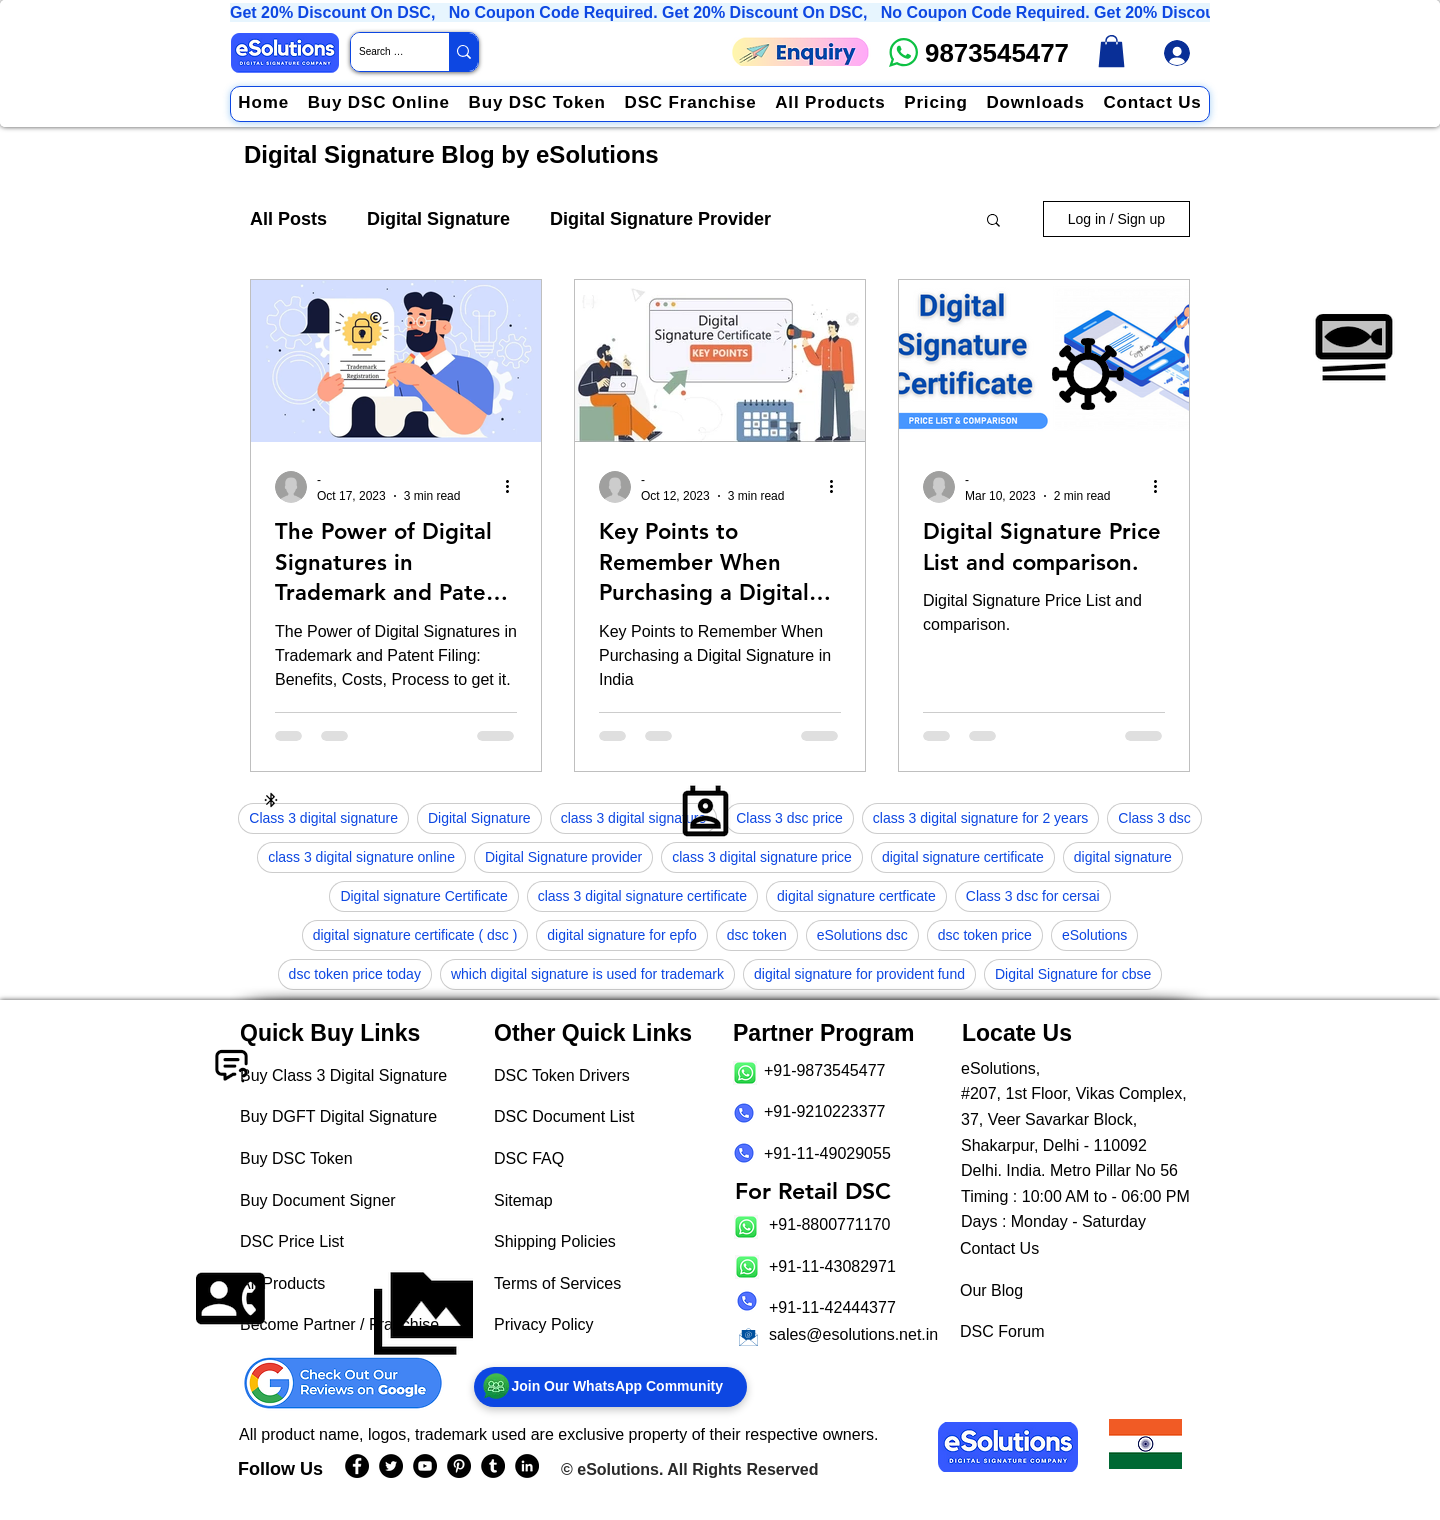 The image size is (1440, 1520). Describe the element at coordinates (230, 1298) in the screenshot. I see `view contact's phone number` at that location.